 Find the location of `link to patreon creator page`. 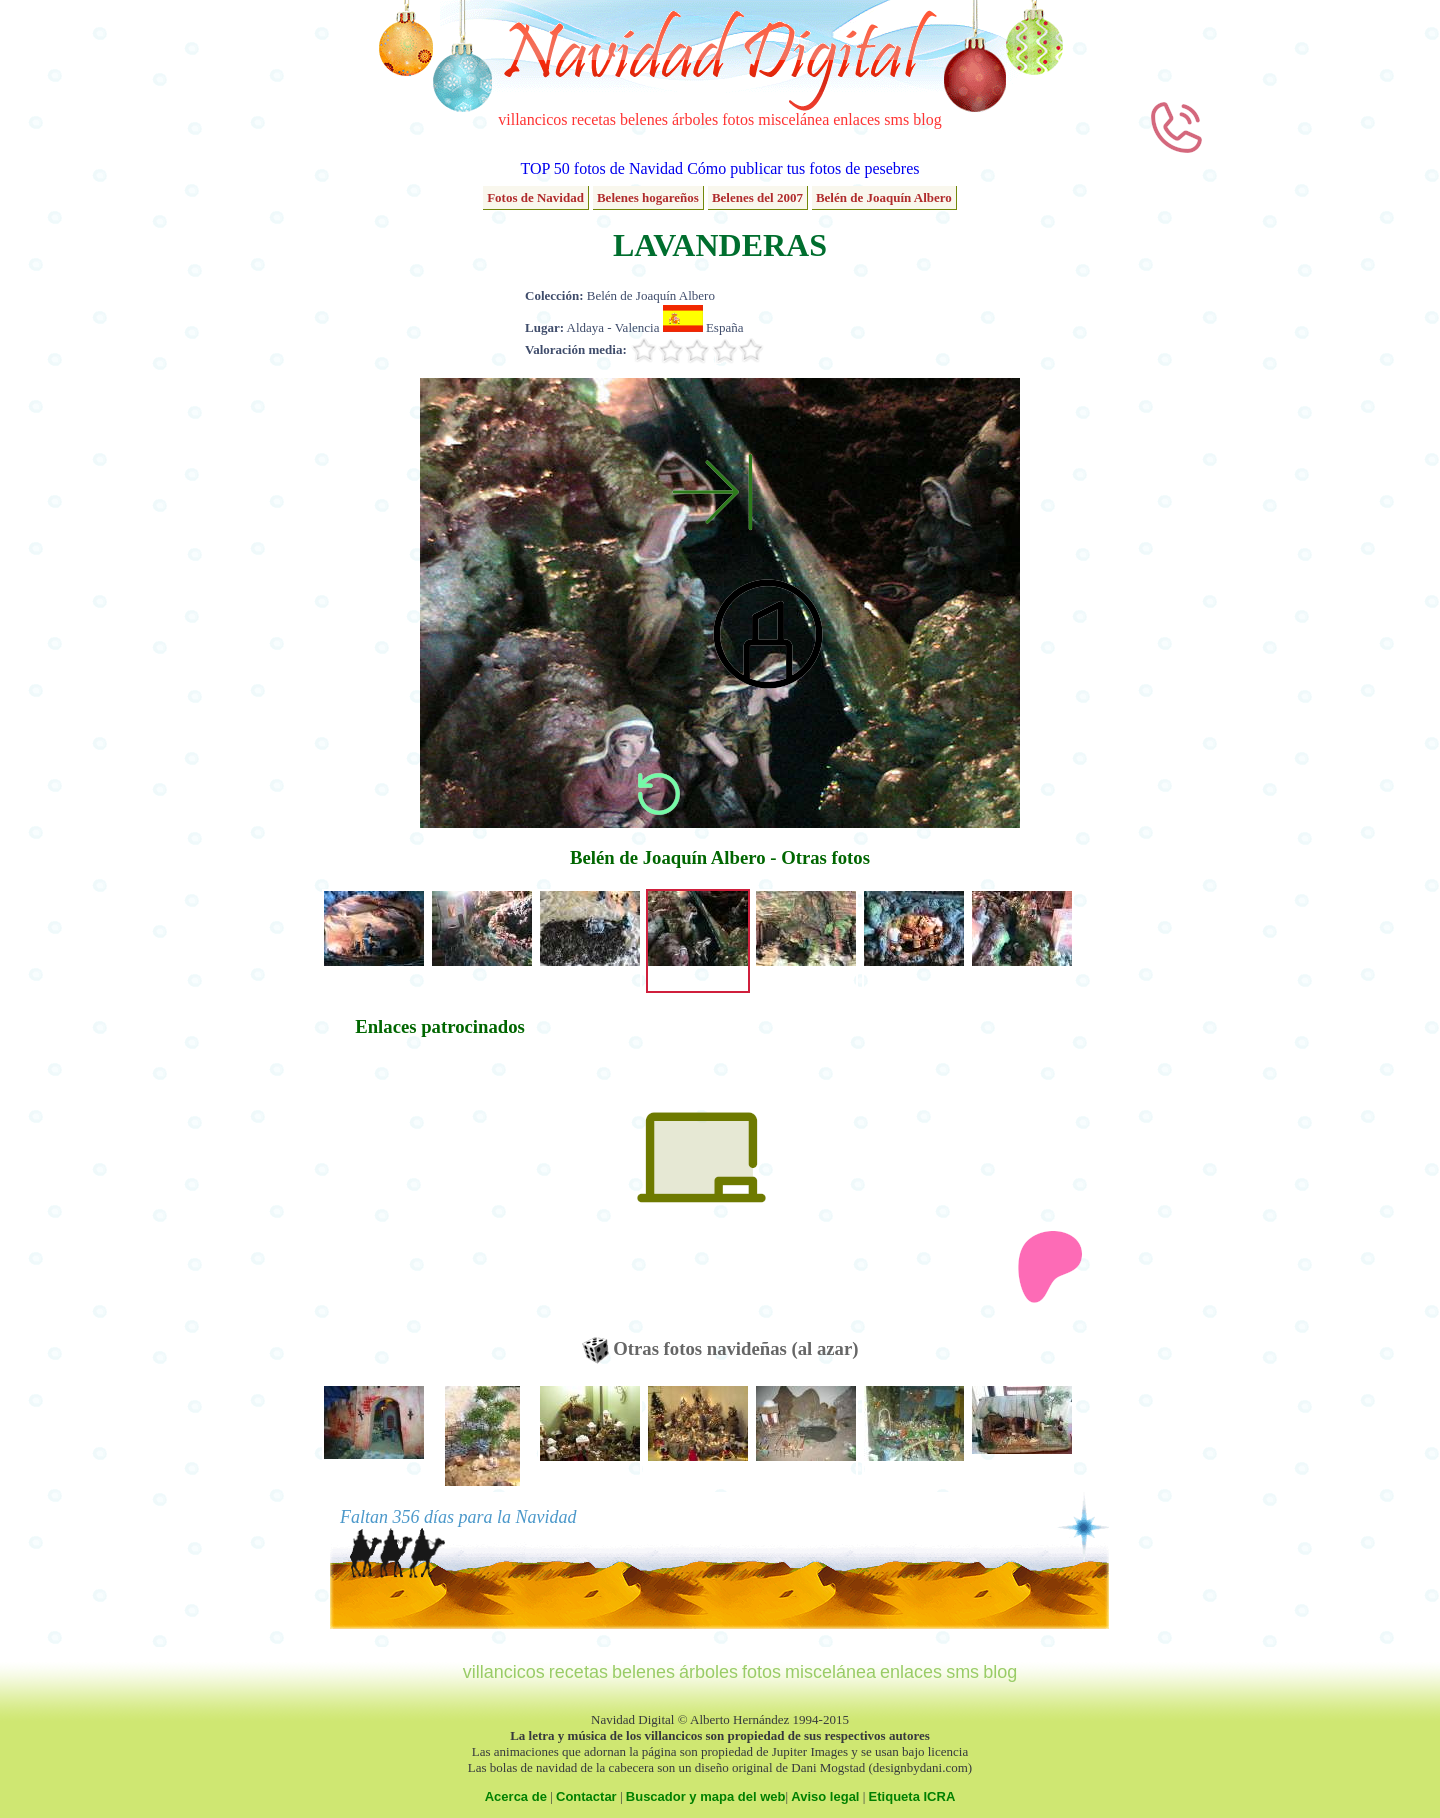

link to patreon creator page is located at coordinates (1047, 1265).